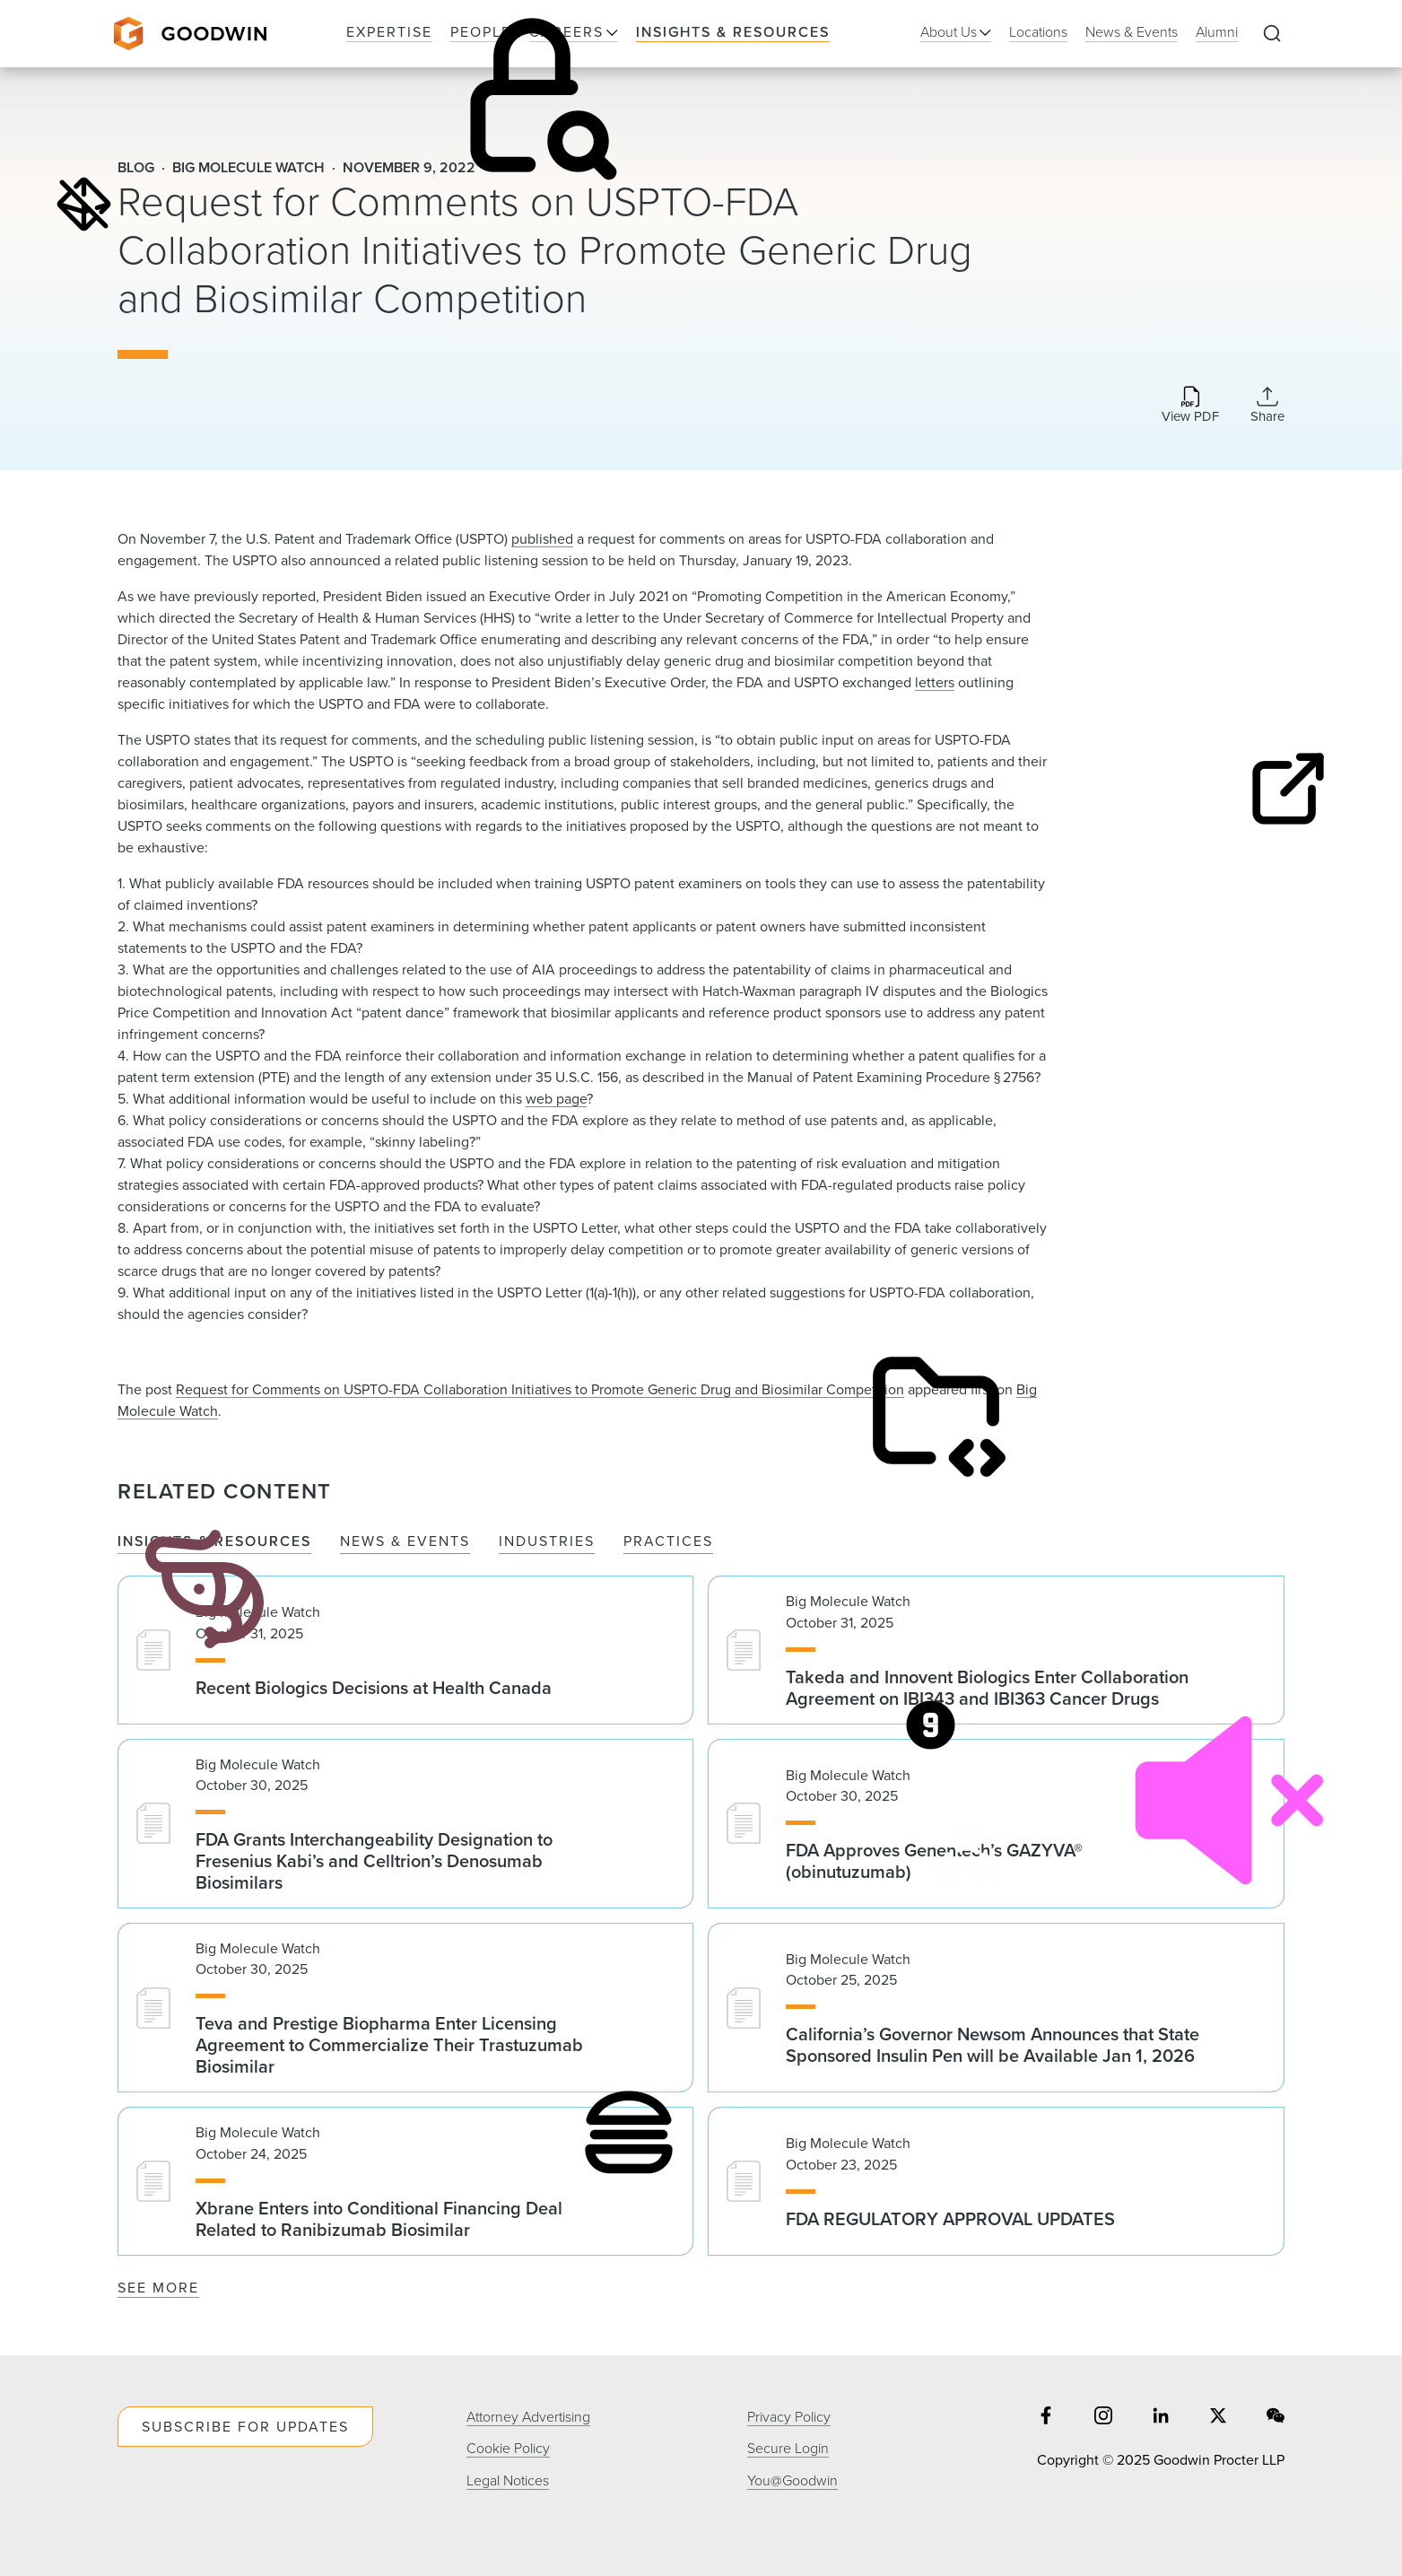  Describe the element at coordinates (936, 1413) in the screenshot. I see `open code projects folder` at that location.